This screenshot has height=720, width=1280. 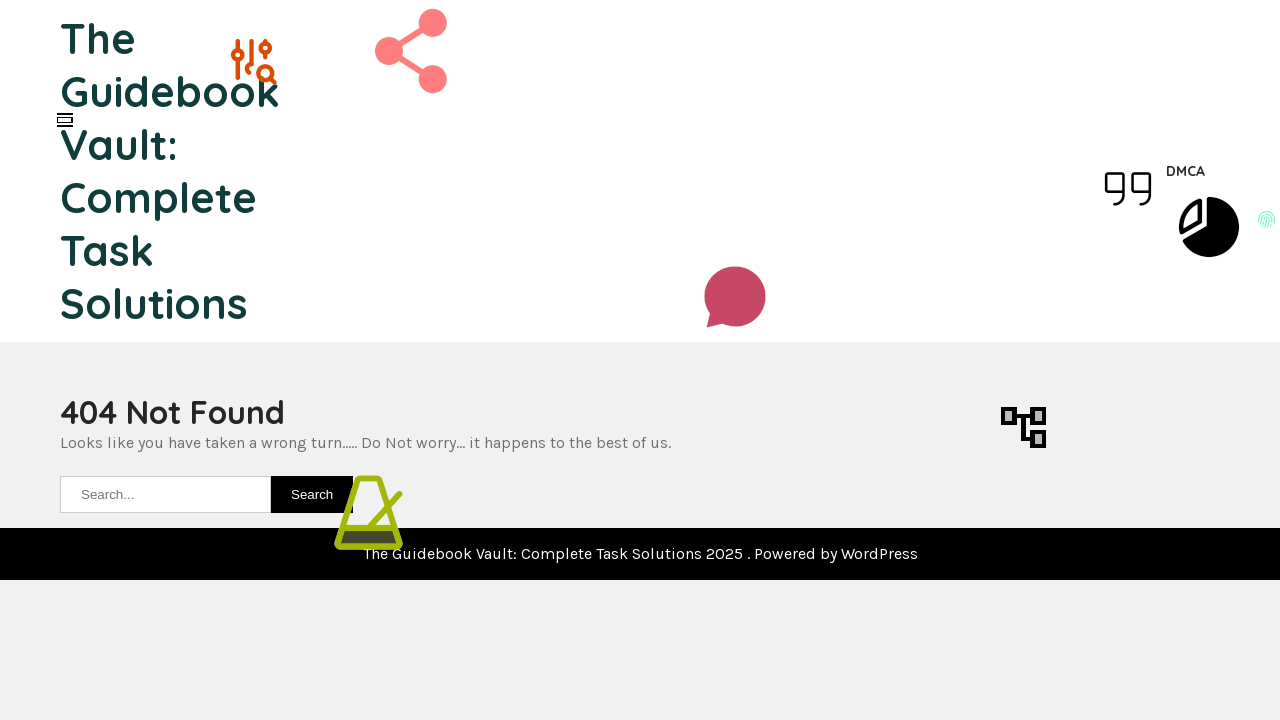 I want to click on switch to day view in calendar, so click(x=65, y=120).